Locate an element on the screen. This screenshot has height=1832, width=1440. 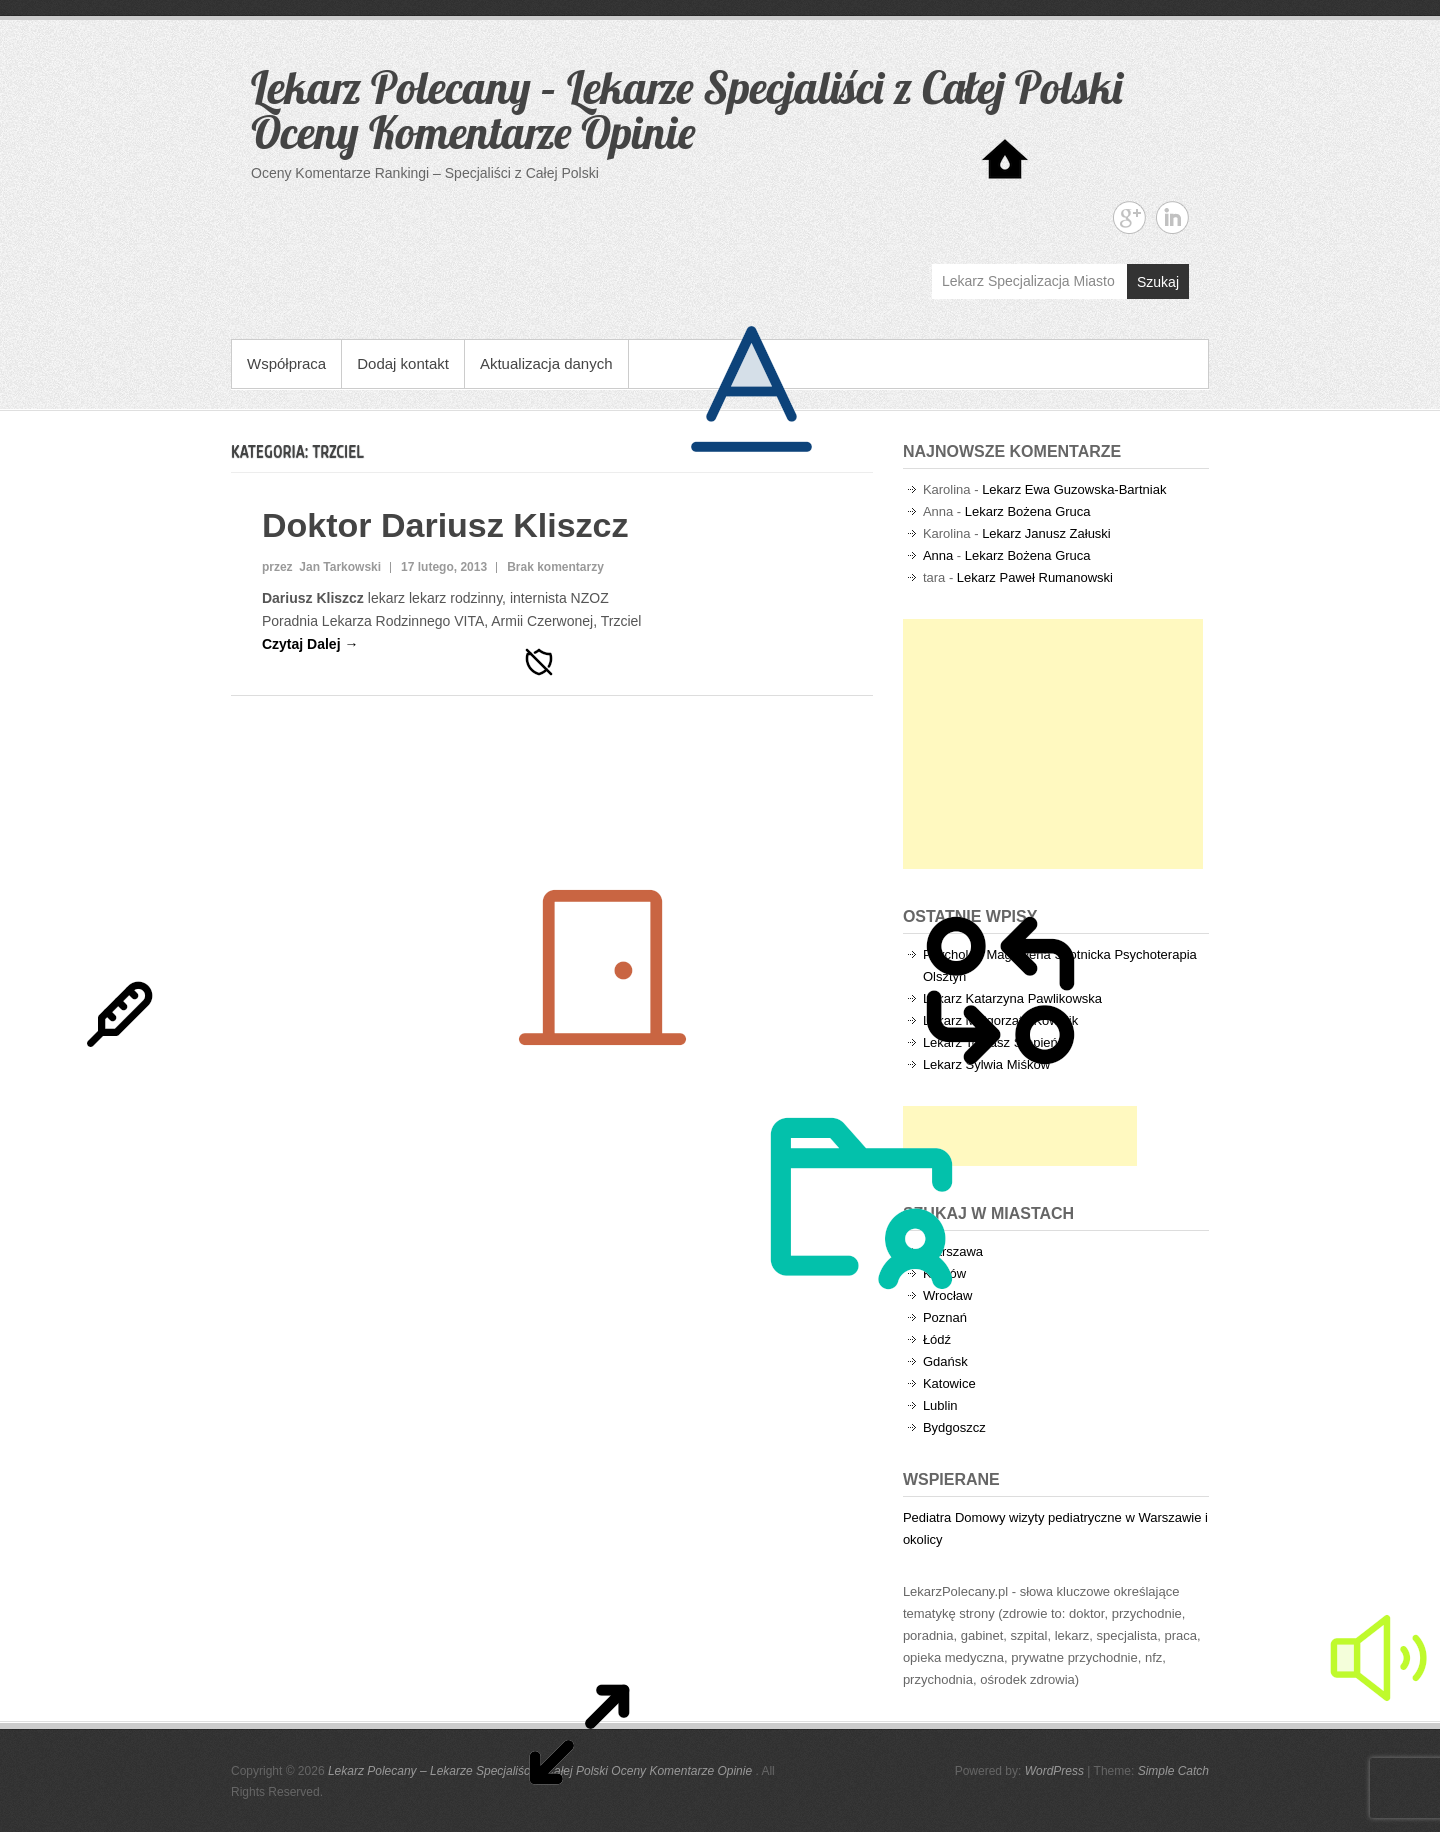
transform or convert selected object is located at coordinates (1000, 990).